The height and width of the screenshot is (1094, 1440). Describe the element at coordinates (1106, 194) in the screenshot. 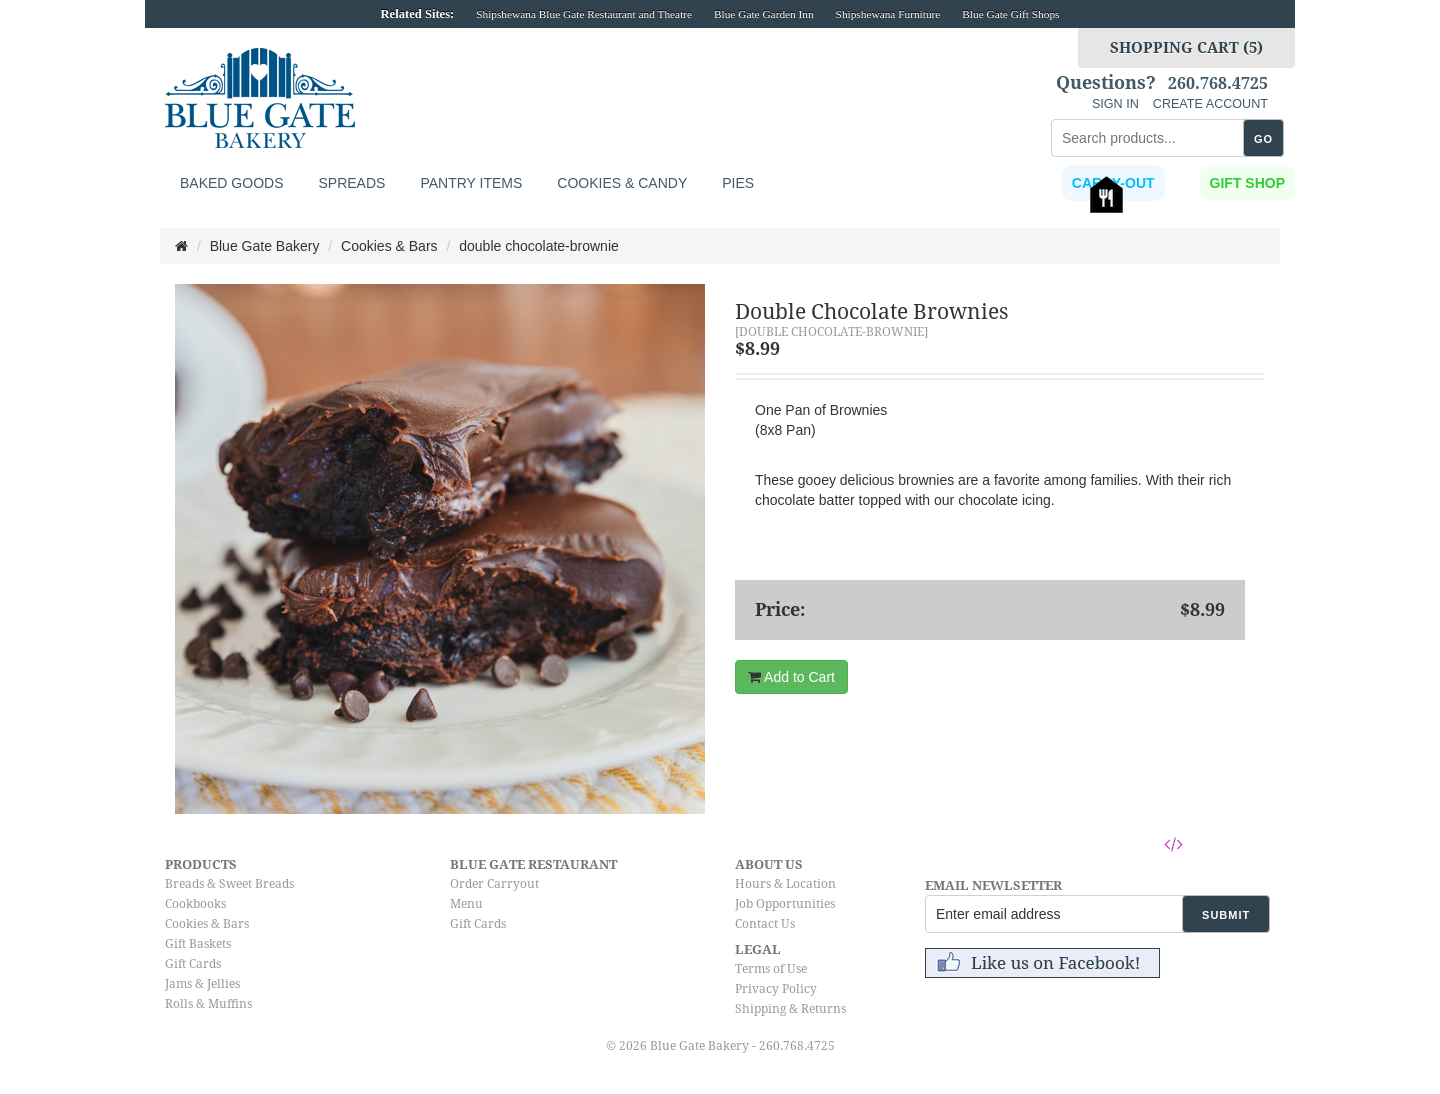

I see `find nearby food banks or food assistance locations` at that location.